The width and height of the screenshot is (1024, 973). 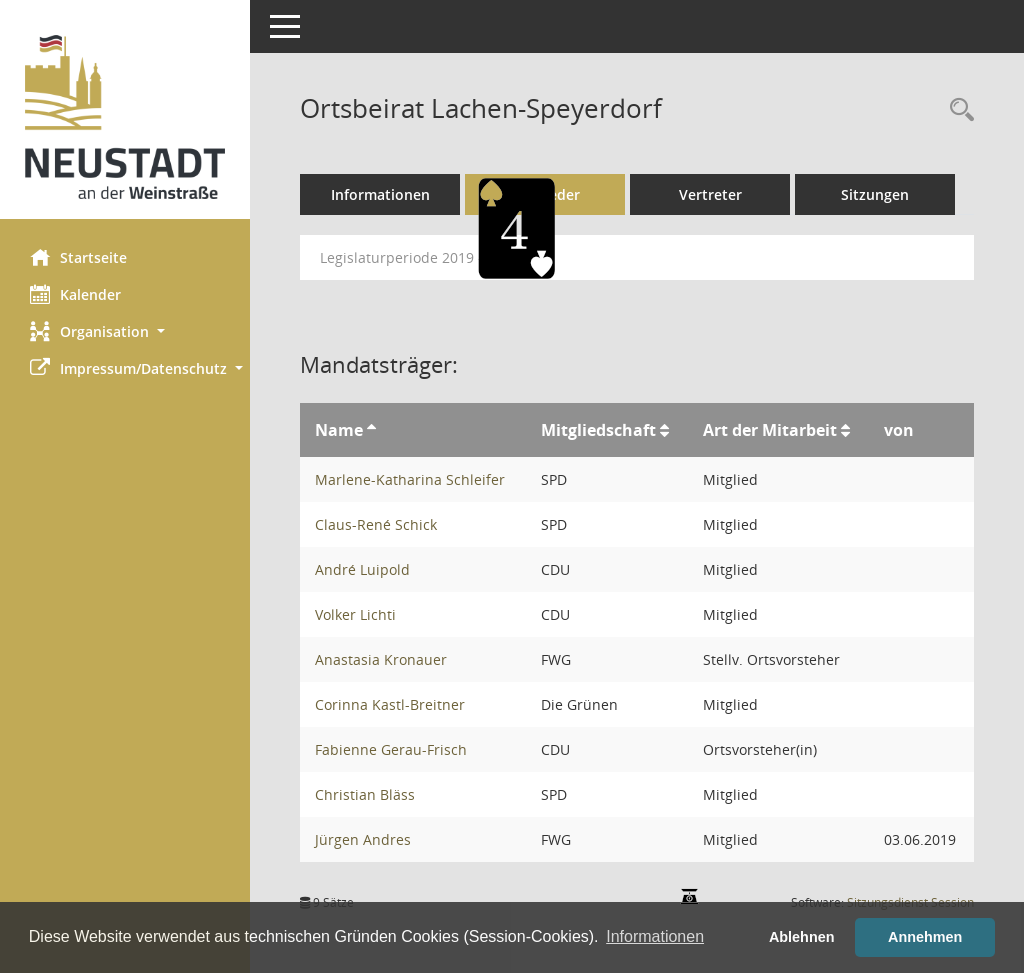 I want to click on weigh ingredients for a recipe, so click(x=689, y=894).